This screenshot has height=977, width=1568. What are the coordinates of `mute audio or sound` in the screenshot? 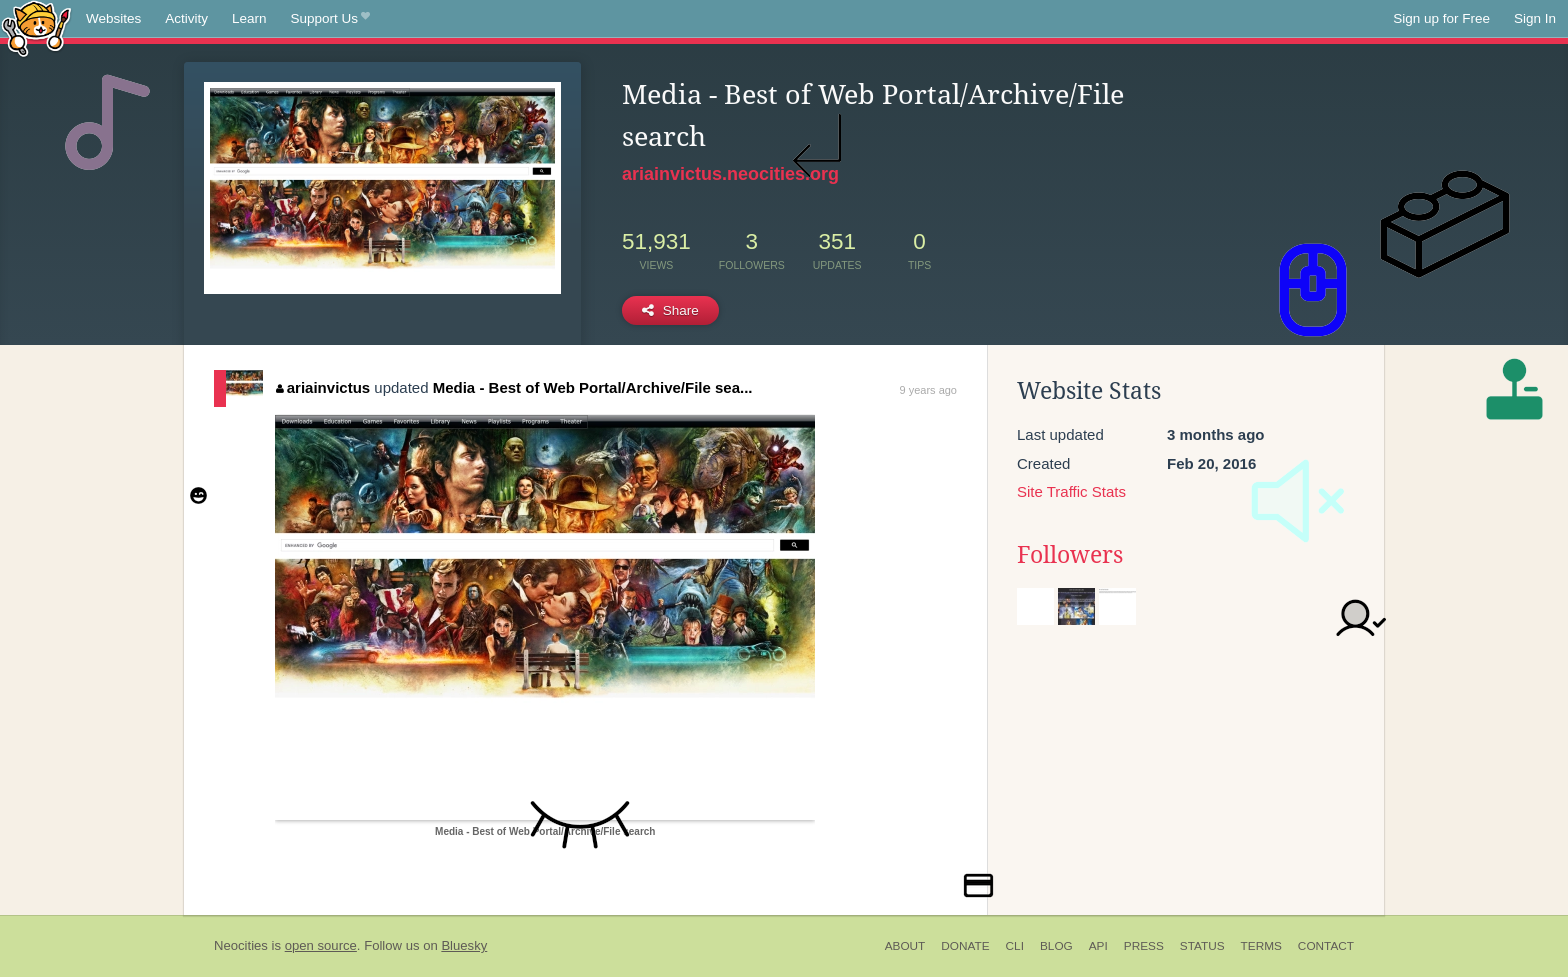 It's located at (1293, 501).